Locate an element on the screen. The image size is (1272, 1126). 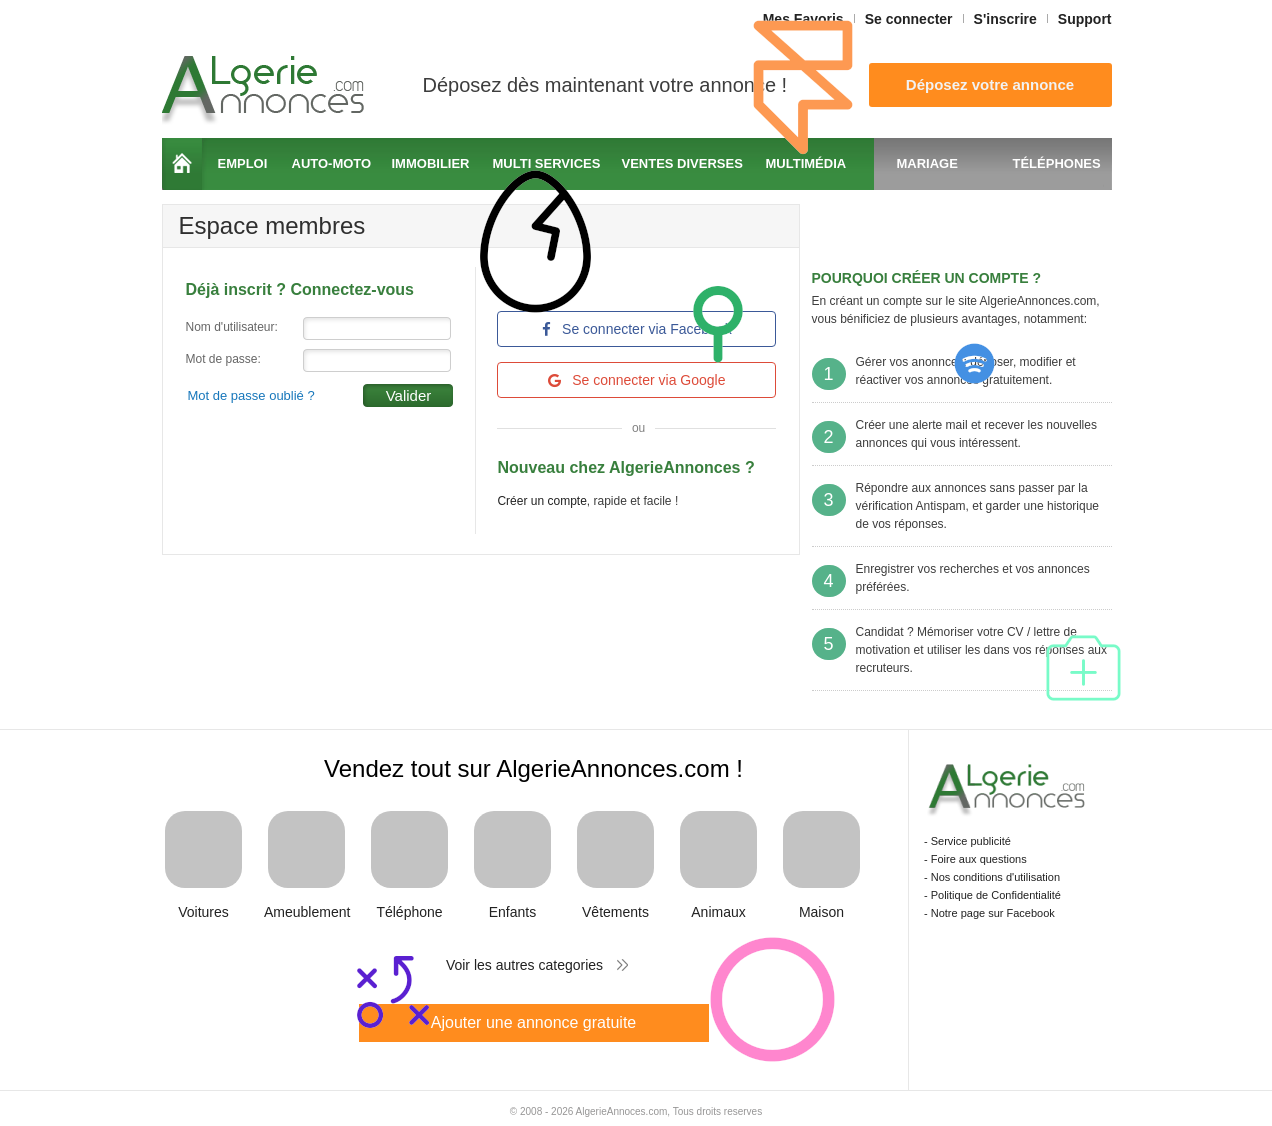
indicates a cracked or broken item is located at coordinates (535, 241).